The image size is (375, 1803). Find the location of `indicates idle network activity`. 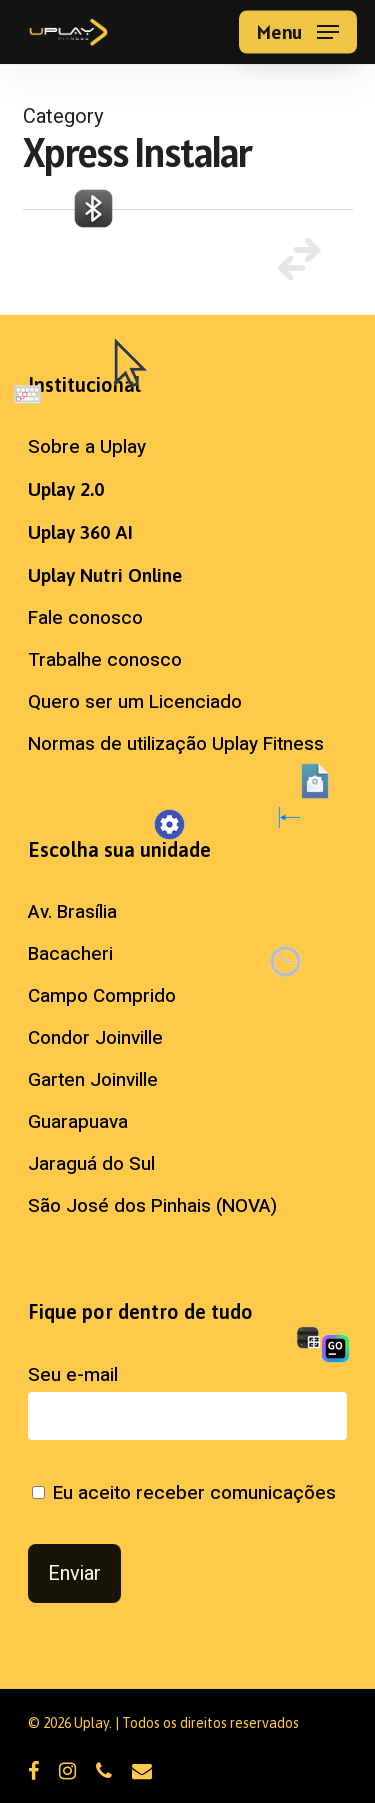

indicates idle network activity is located at coordinates (299, 259).